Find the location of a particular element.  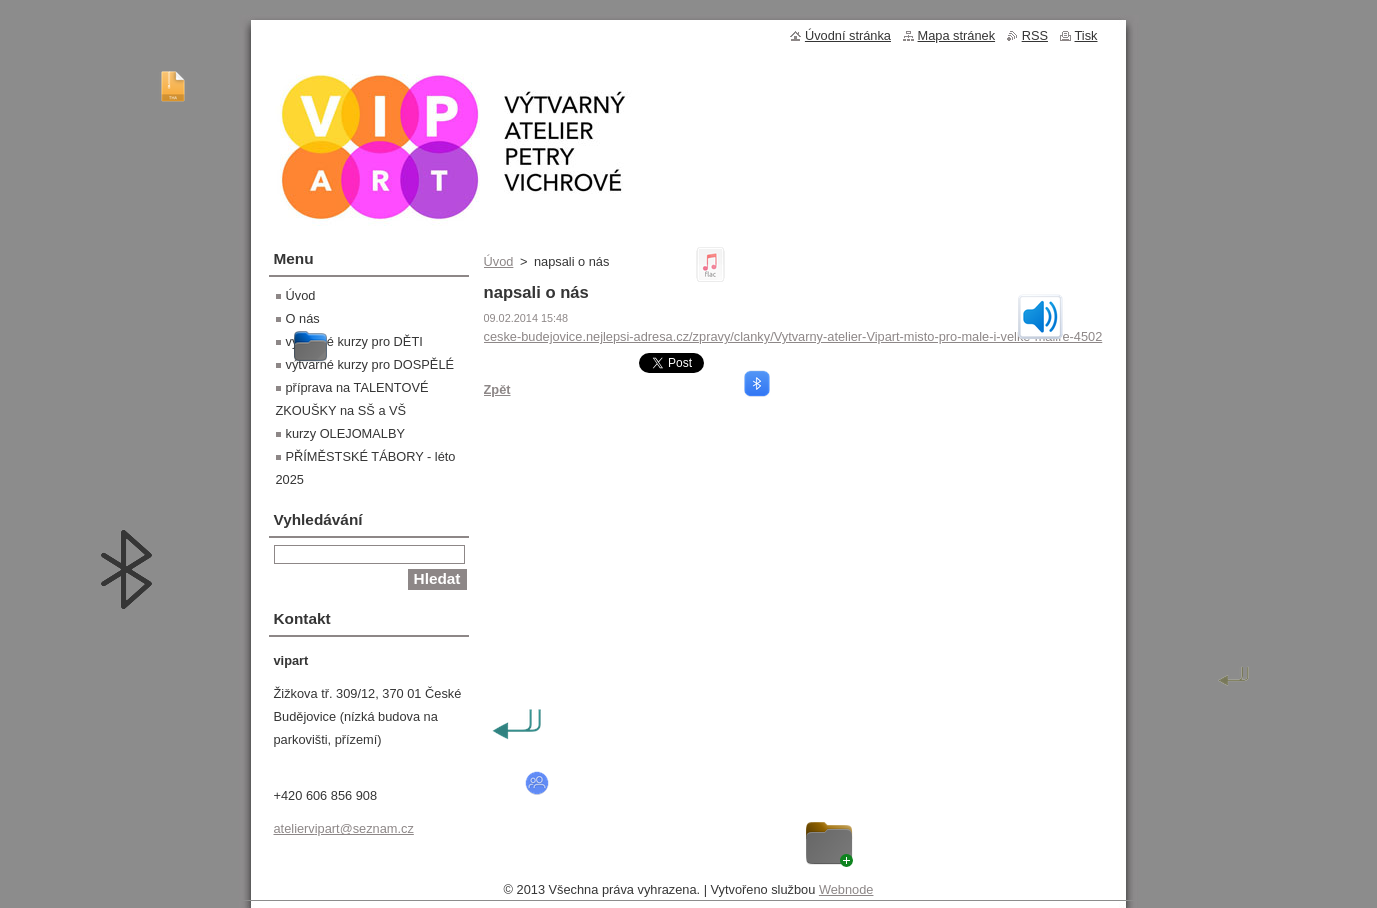

toggle bluetooth connectivity on or off is located at coordinates (126, 569).